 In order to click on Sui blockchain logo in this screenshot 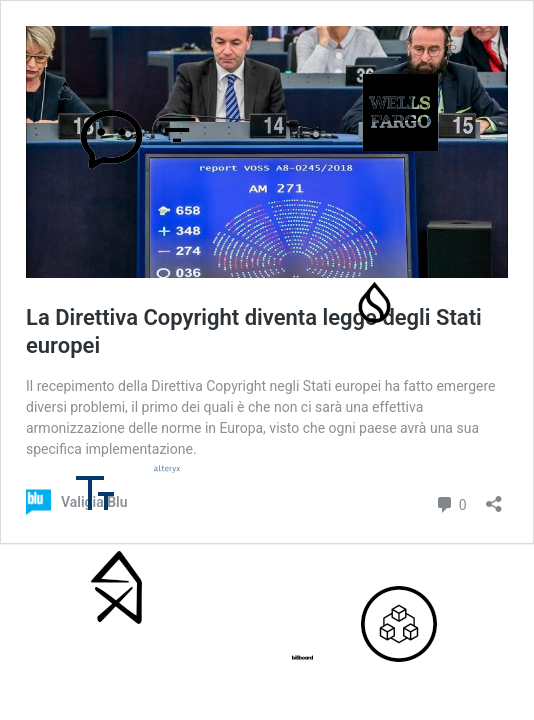, I will do `click(374, 302)`.